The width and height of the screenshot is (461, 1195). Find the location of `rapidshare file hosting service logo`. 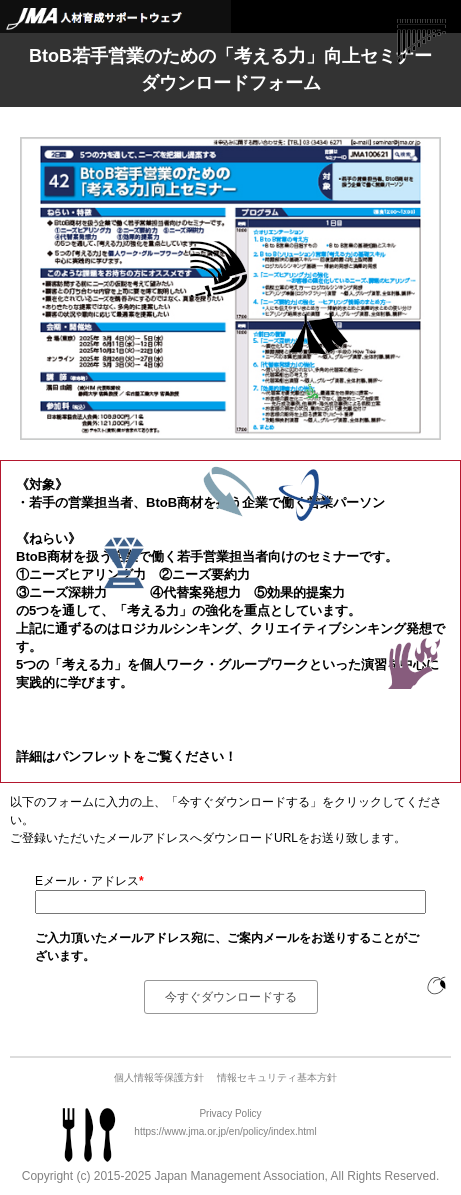

rapidshare file hosting service logo is located at coordinates (229, 492).